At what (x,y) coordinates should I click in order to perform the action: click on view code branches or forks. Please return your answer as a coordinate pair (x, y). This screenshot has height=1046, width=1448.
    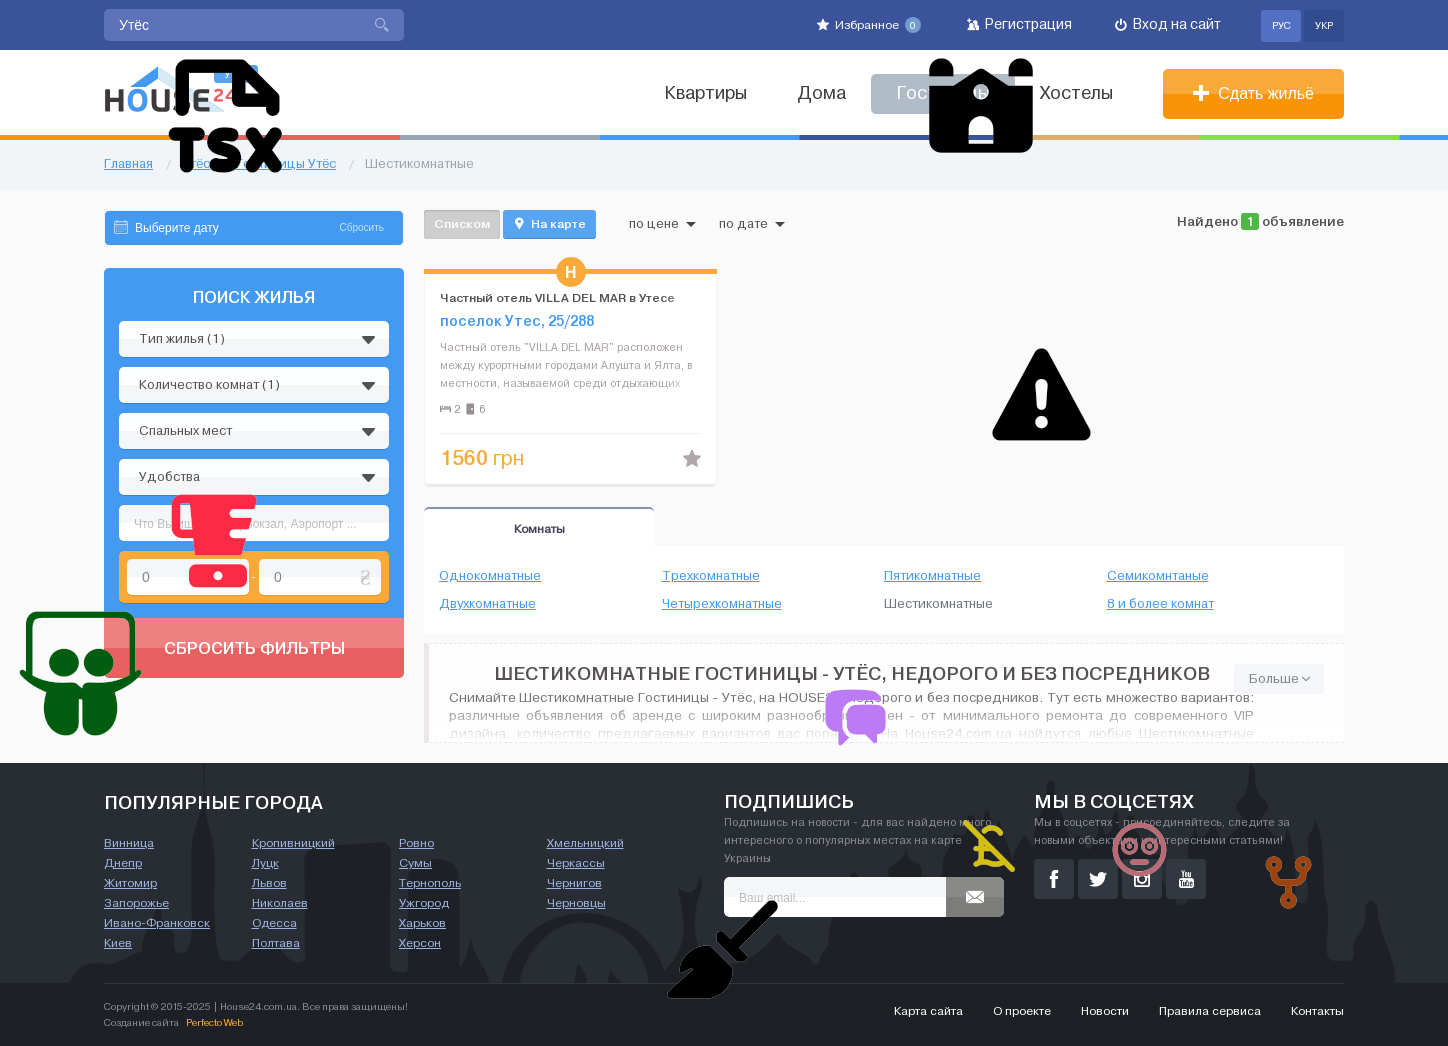
    Looking at the image, I should click on (1288, 882).